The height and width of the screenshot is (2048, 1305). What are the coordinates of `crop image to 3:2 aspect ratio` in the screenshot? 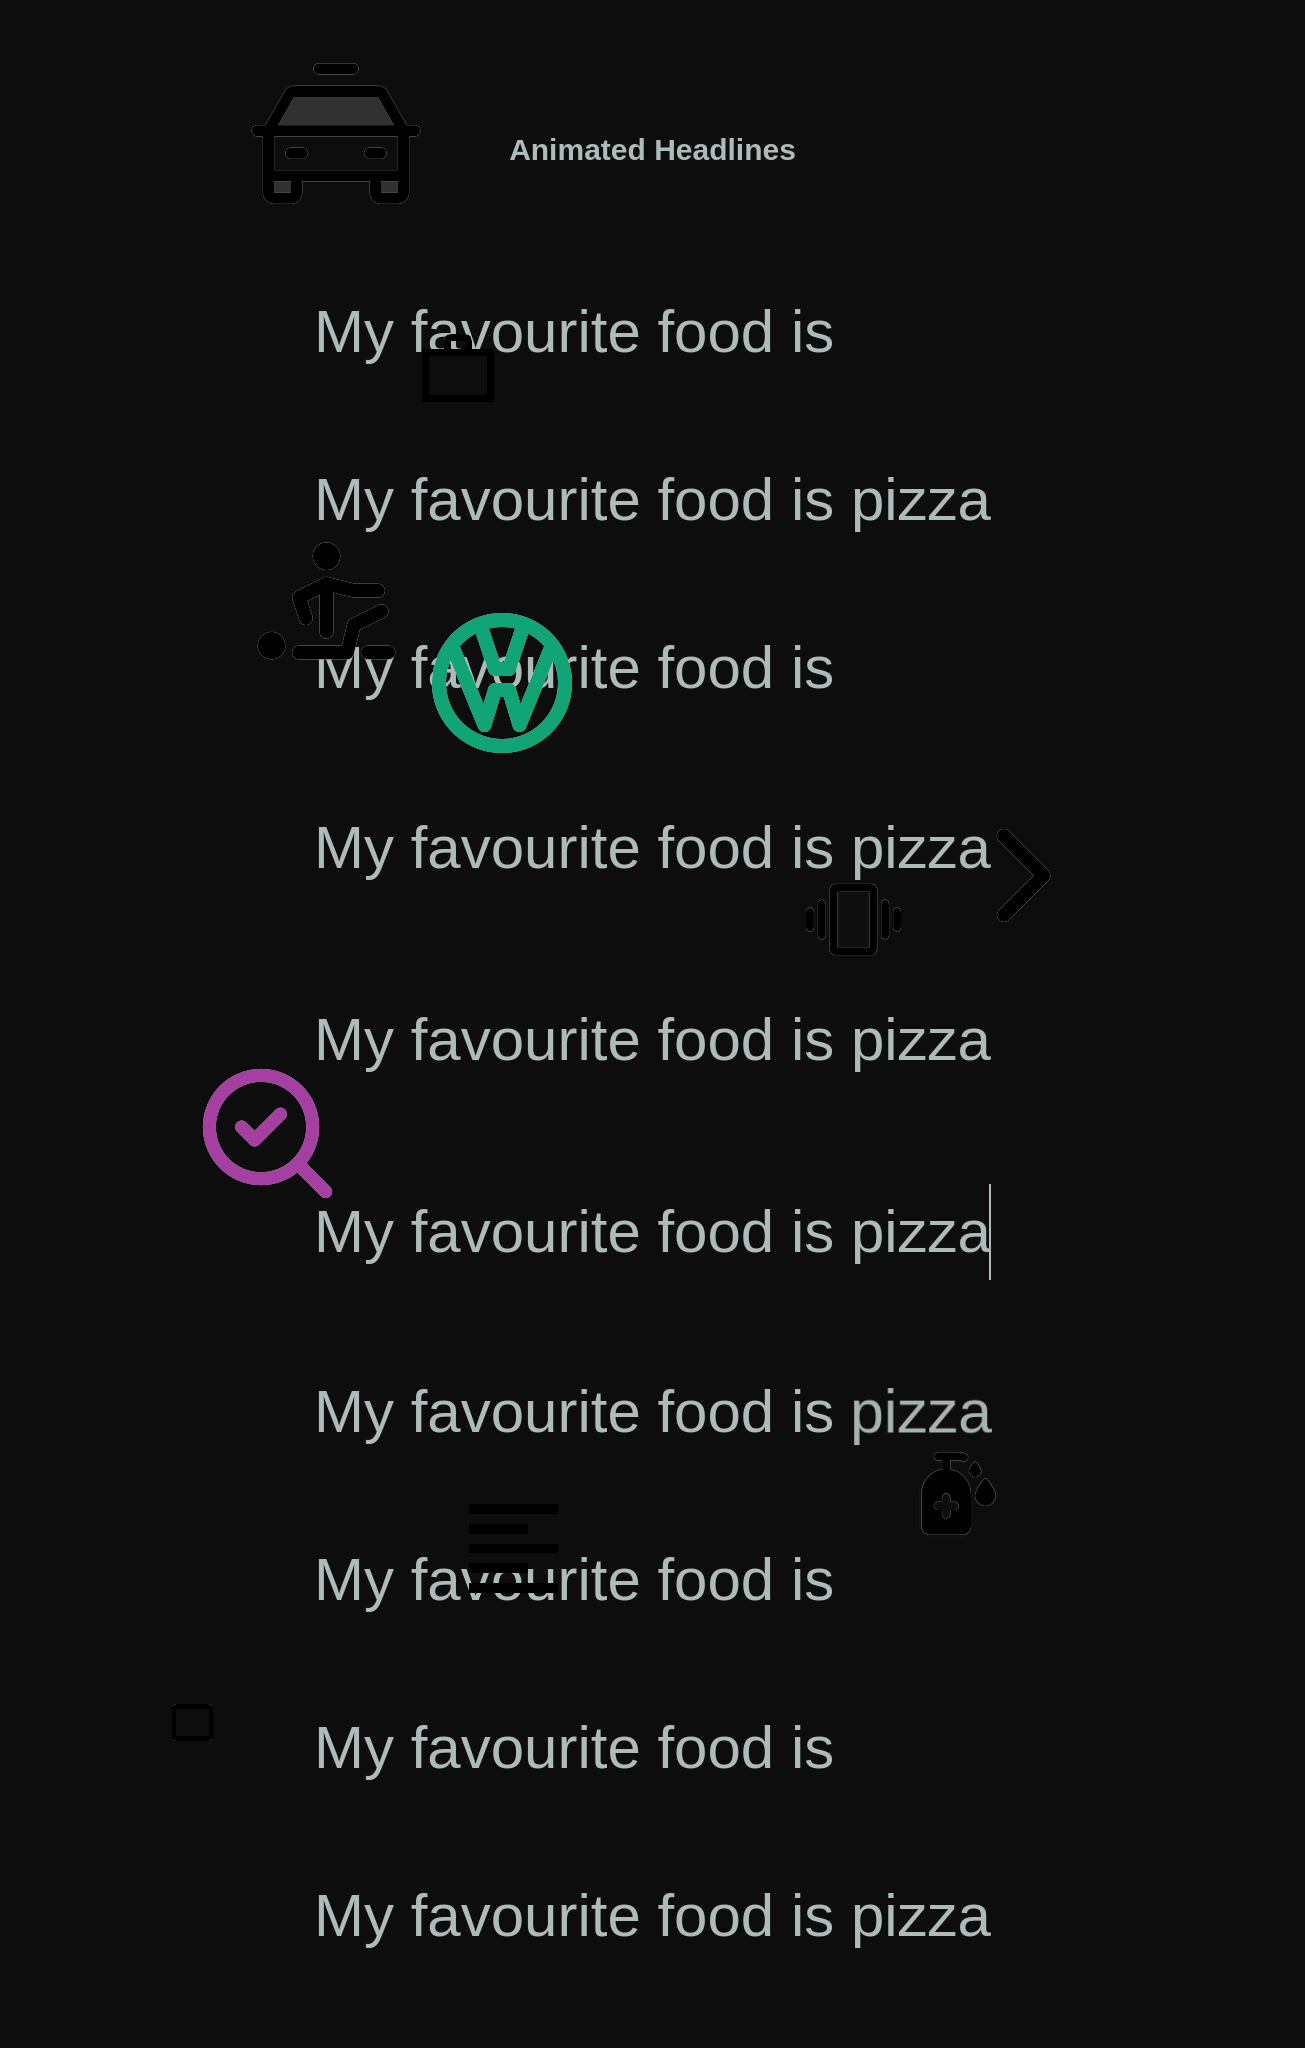 It's located at (192, 1722).